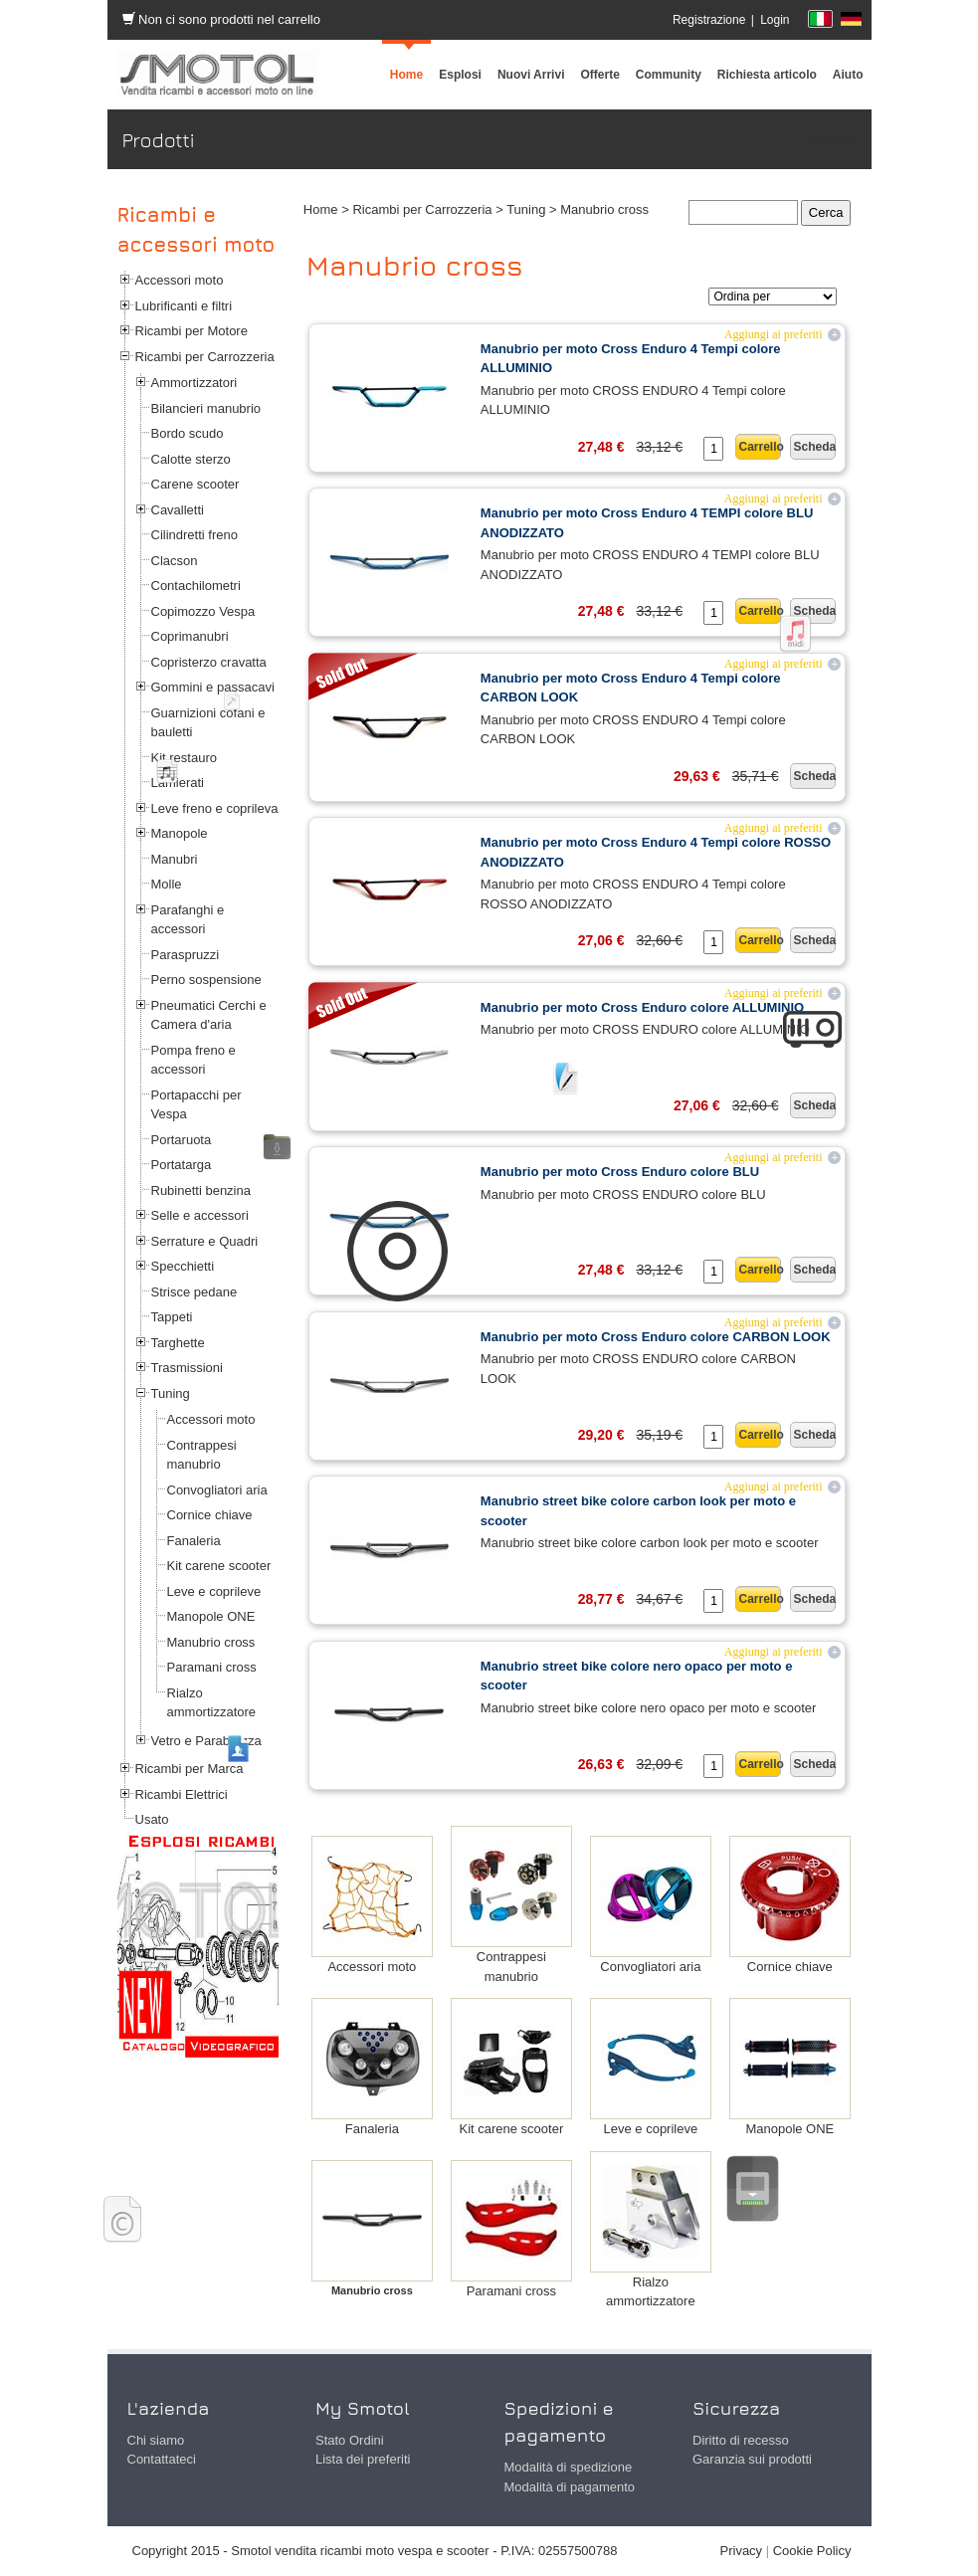 This screenshot has height=2576, width=978. Describe the element at coordinates (167, 771) in the screenshot. I see `an iMelody audio file` at that location.